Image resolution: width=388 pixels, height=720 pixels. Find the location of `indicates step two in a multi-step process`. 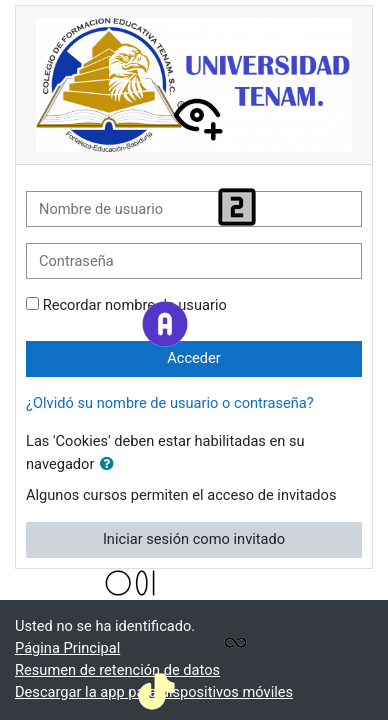

indicates step two in a multi-step process is located at coordinates (237, 207).